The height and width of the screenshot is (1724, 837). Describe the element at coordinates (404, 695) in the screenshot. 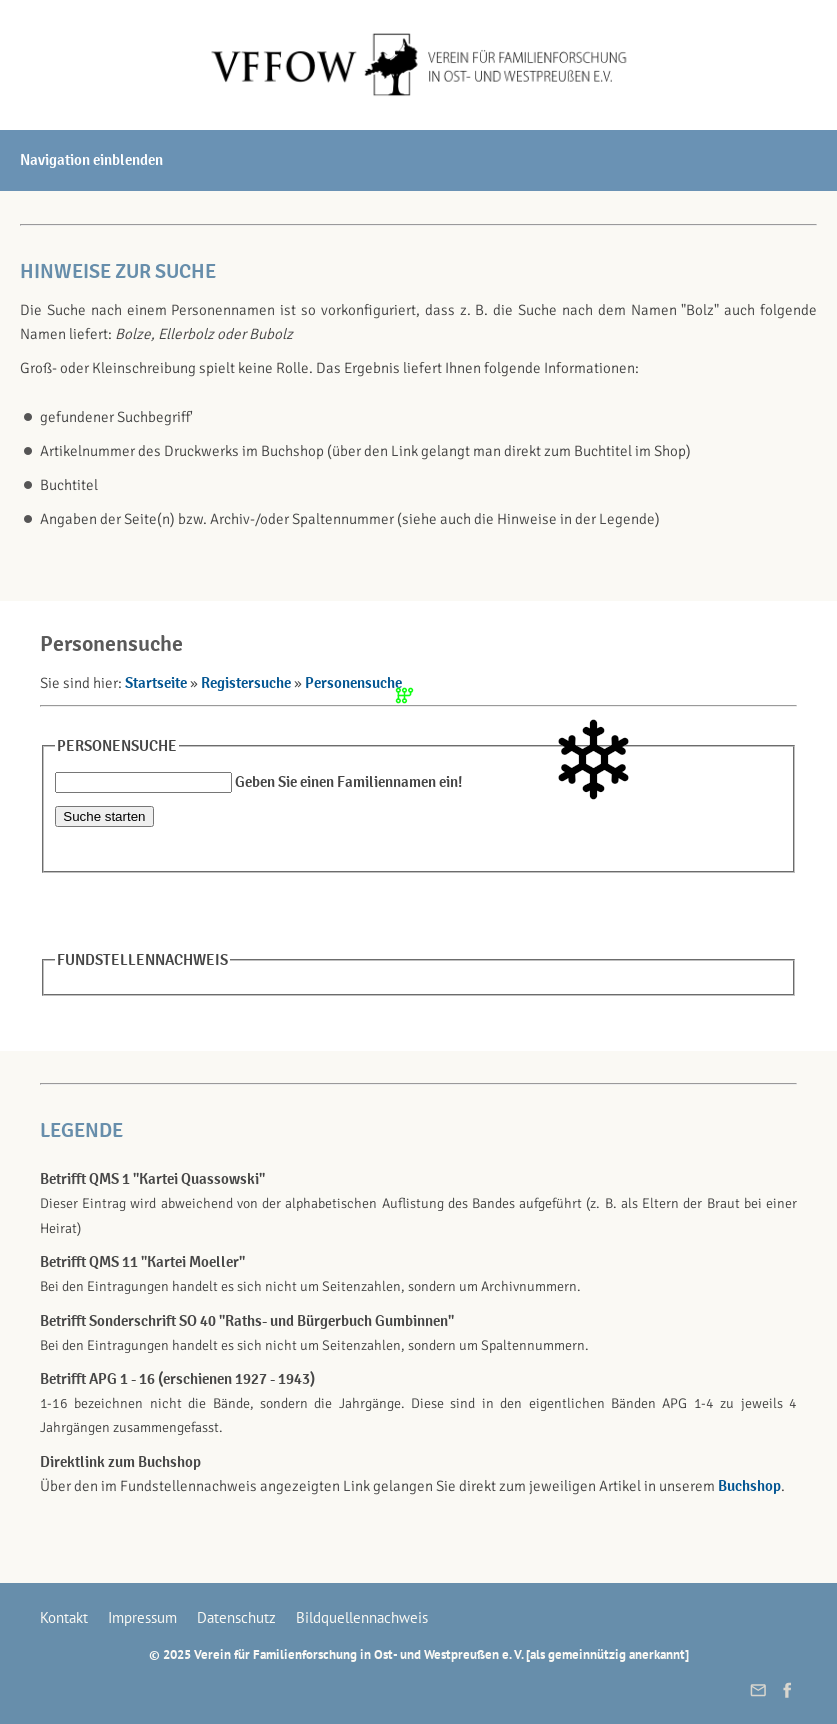

I see `select manual transmission mode` at that location.